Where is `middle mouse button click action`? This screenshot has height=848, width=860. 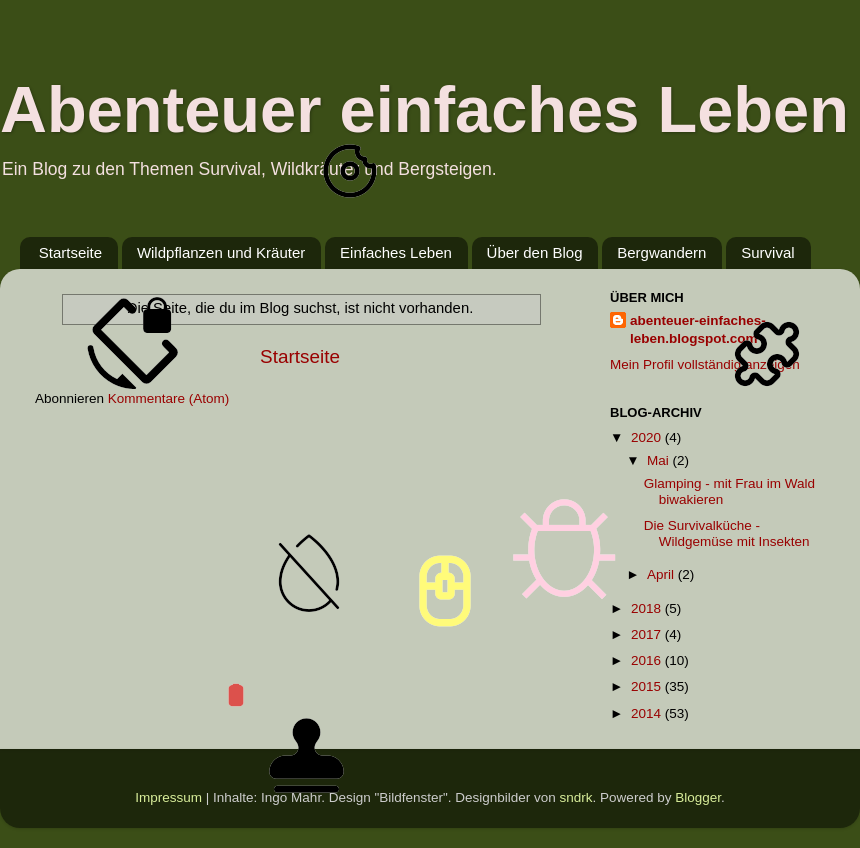
middle mouse button click action is located at coordinates (445, 591).